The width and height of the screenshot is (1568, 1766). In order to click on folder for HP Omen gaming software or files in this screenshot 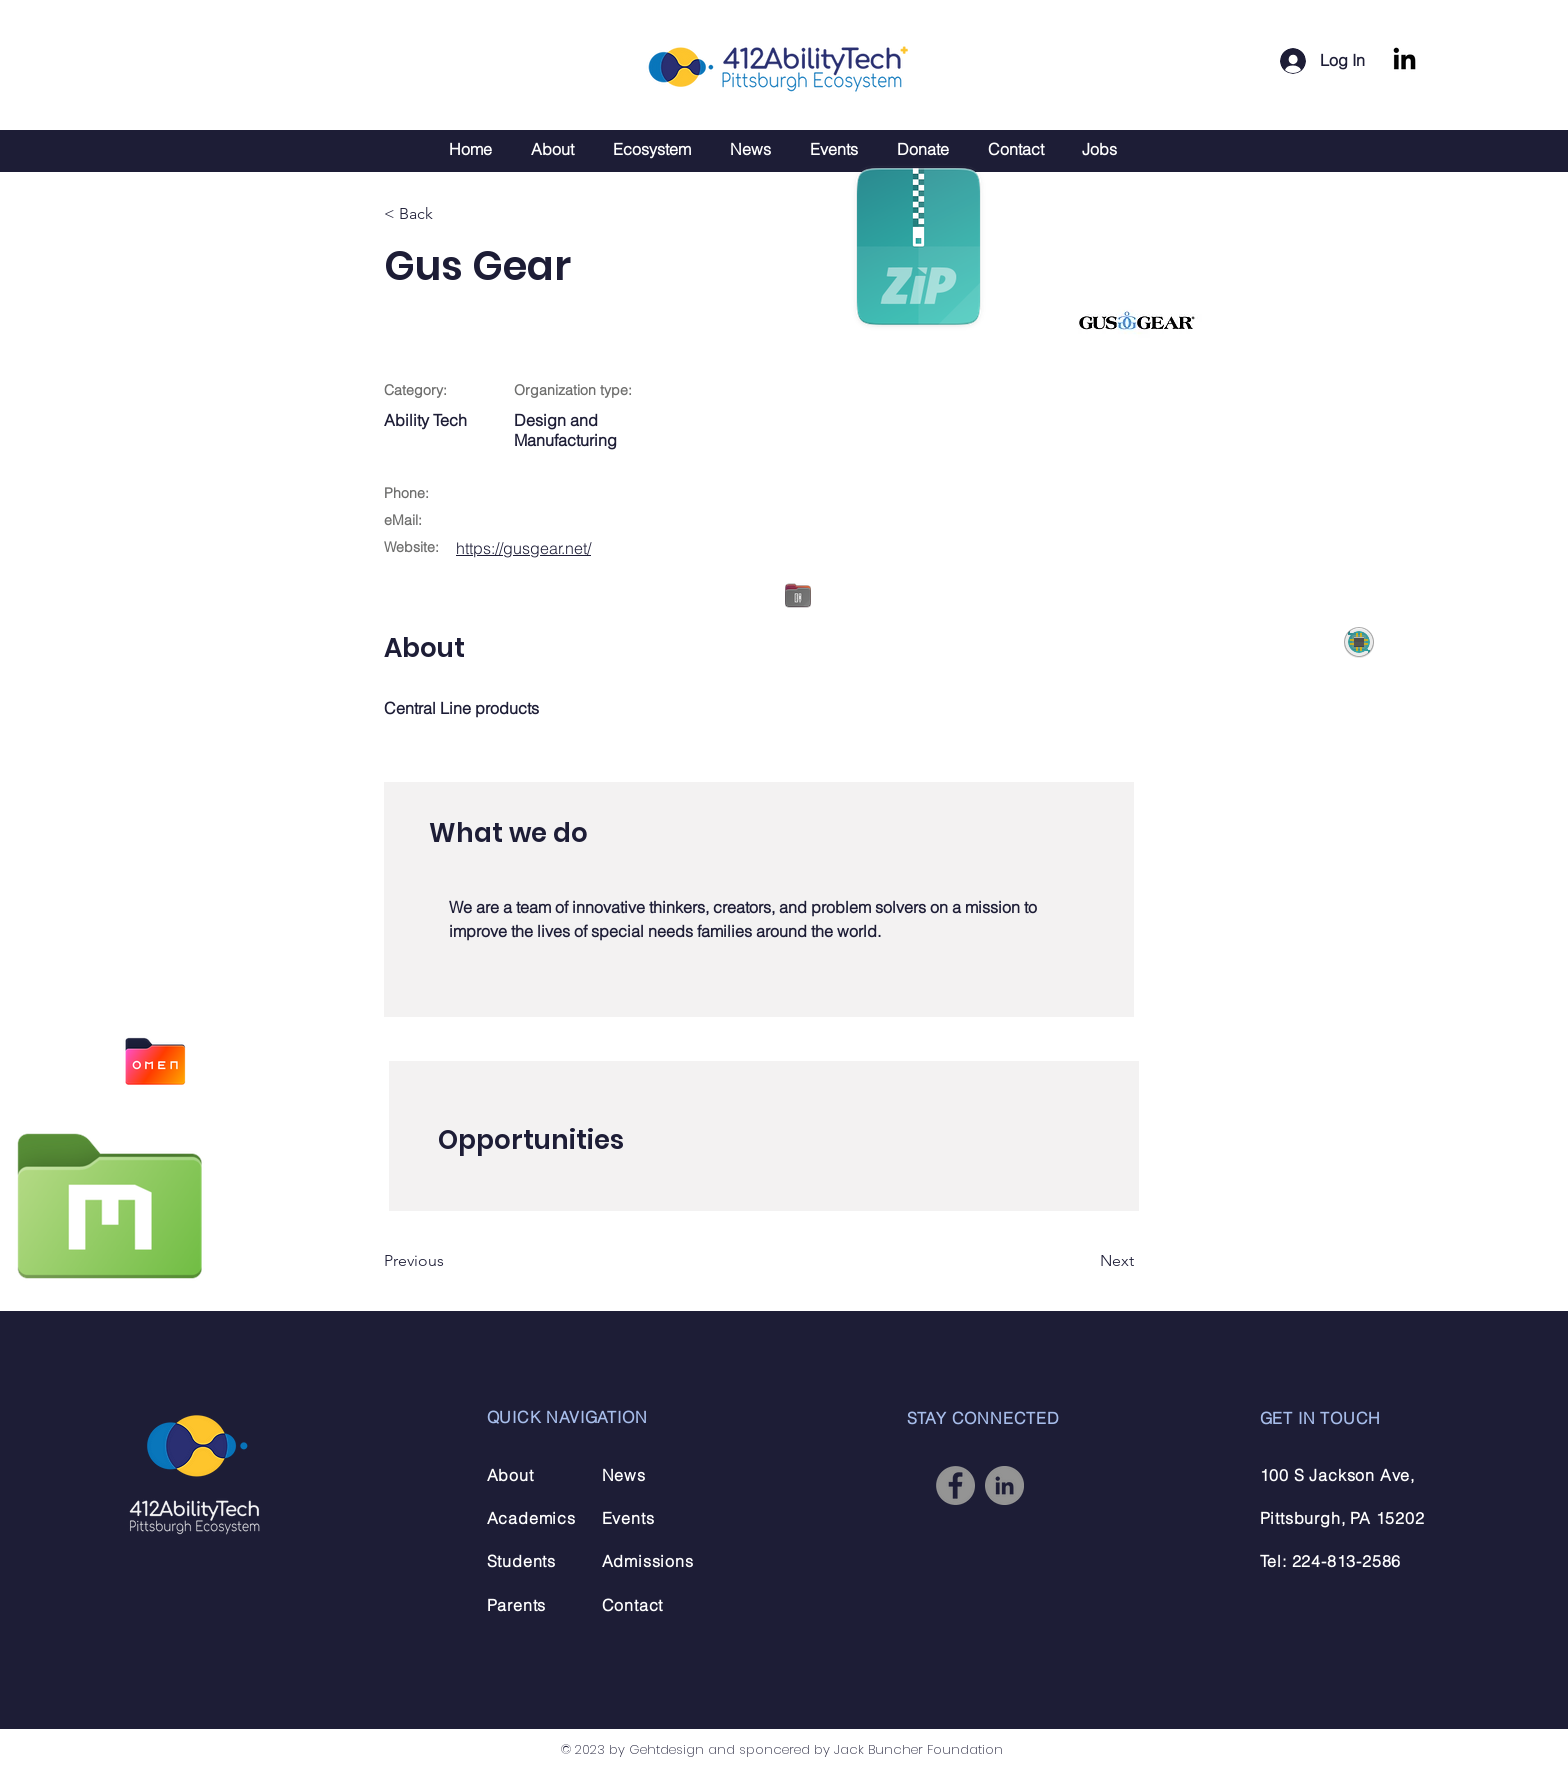, I will do `click(155, 1063)`.